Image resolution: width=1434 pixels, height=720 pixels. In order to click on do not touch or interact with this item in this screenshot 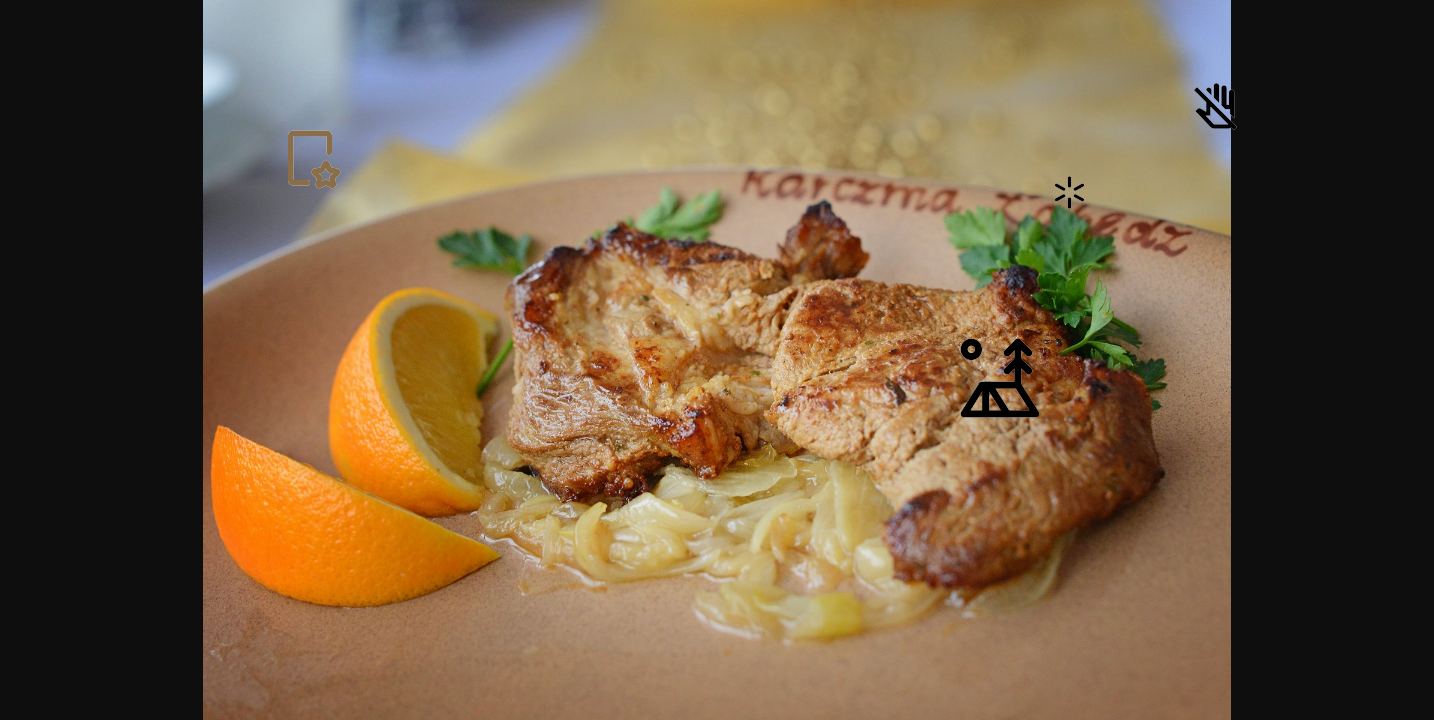, I will do `click(1217, 107)`.